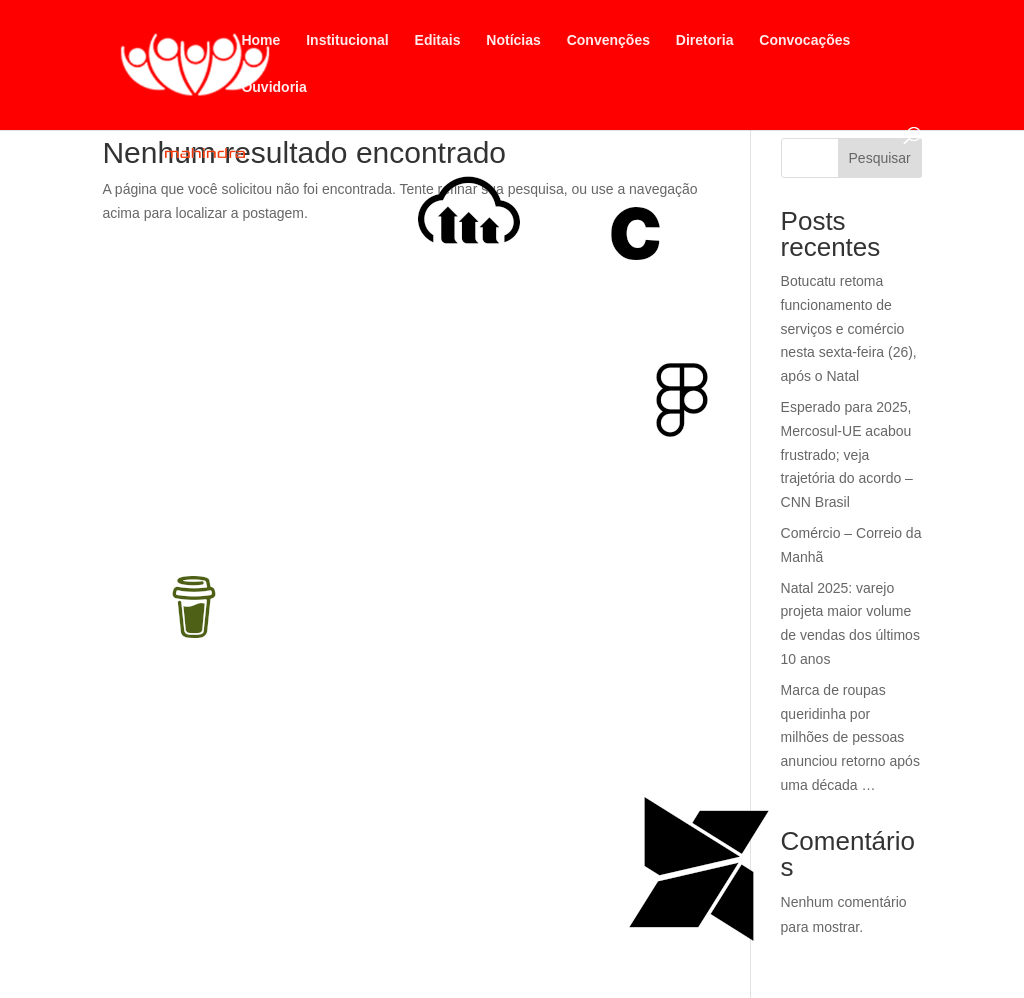 This screenshot has width=1024, height=998. Describe the element at coordinates (469, 210) in the screenshot. I see `cloudinary logo - cloud-based media management platform` at that location.